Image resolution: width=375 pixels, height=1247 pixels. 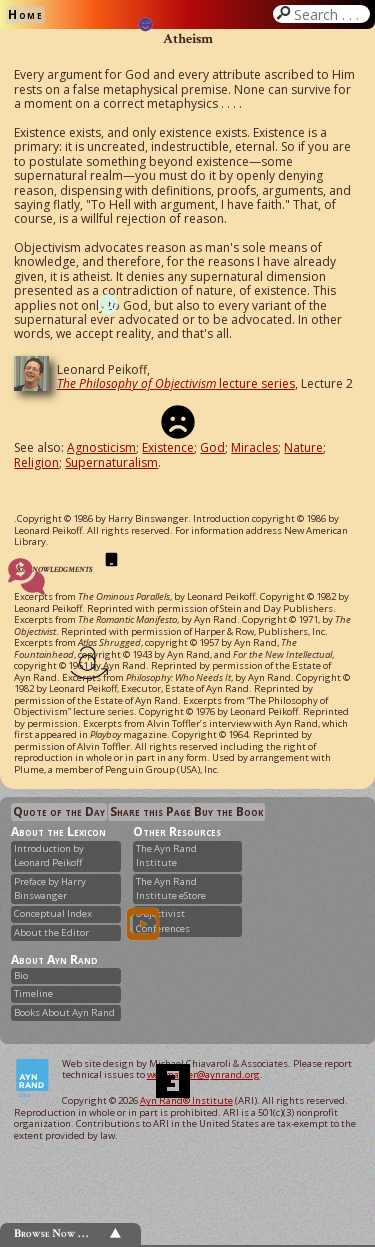 What do you see at coordinates (26, 576) in the screenshot?
I see `view financial discussions or payment messages` at bounding box center [26, 576].